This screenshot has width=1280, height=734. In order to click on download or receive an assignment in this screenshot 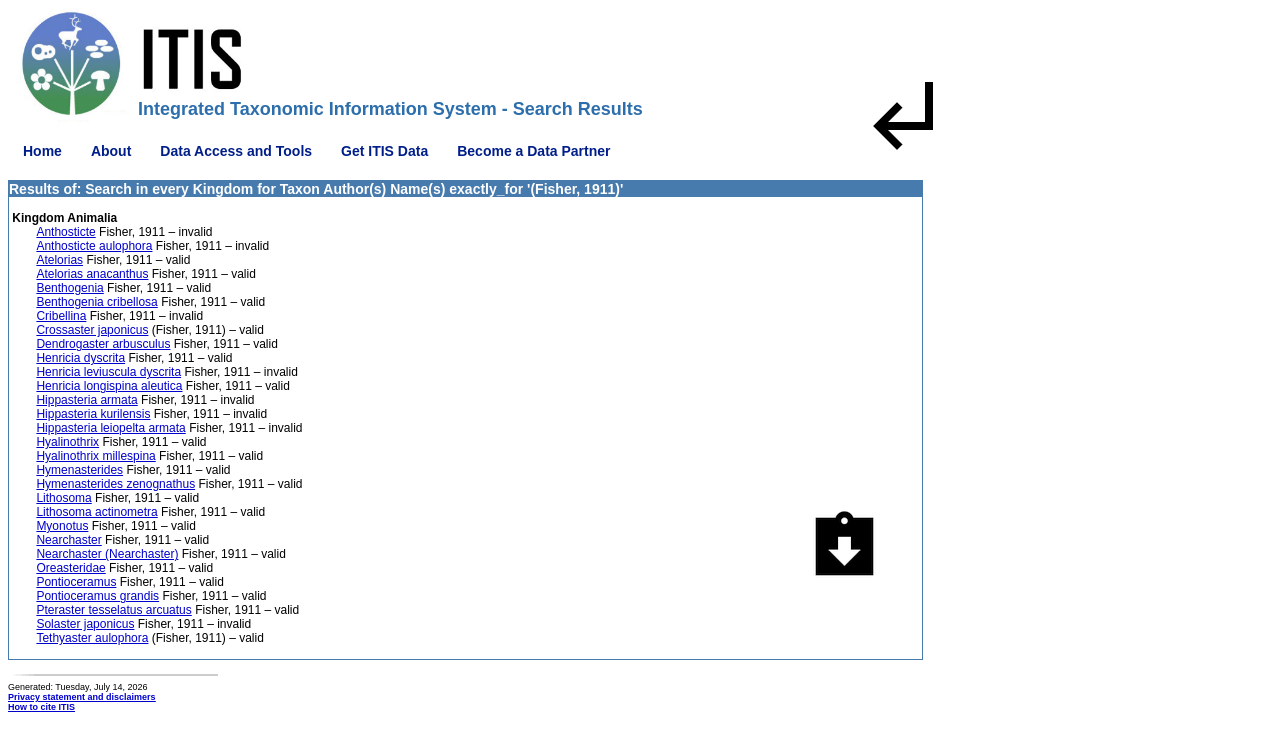, I will do `click(844, 546)`.